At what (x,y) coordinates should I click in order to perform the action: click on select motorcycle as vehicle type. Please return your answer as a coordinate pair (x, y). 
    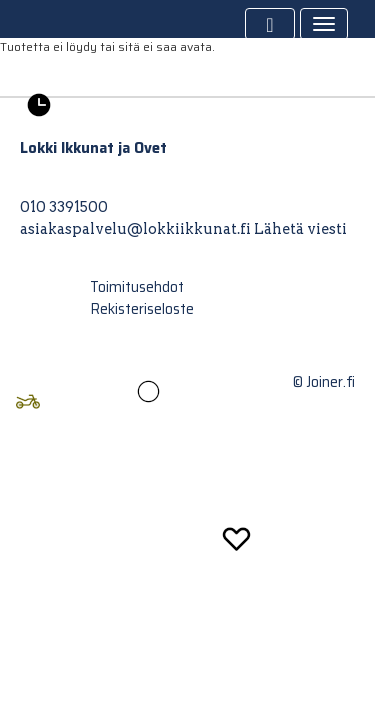
    Looking at the image, I should click on (28, 402).